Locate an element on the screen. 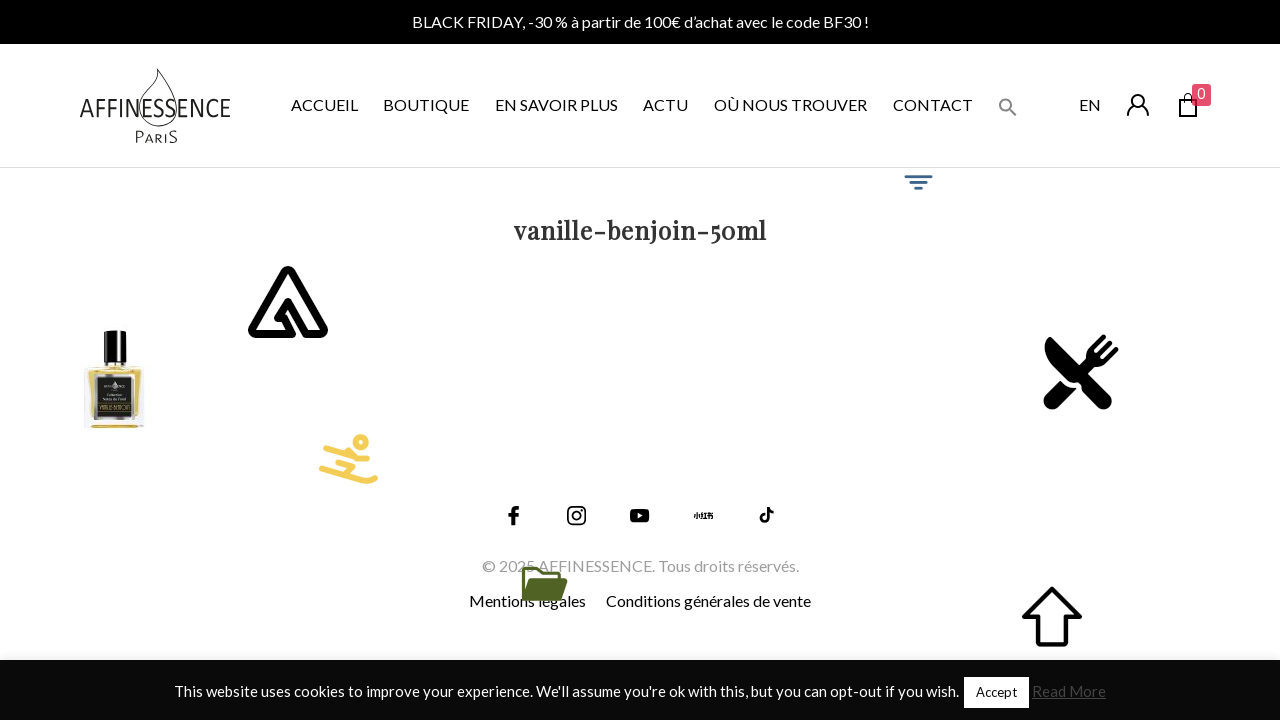 The width and height of the screenshot is (1280, 720). access skiing or winter sports activities is located at coordinates (348, 459).